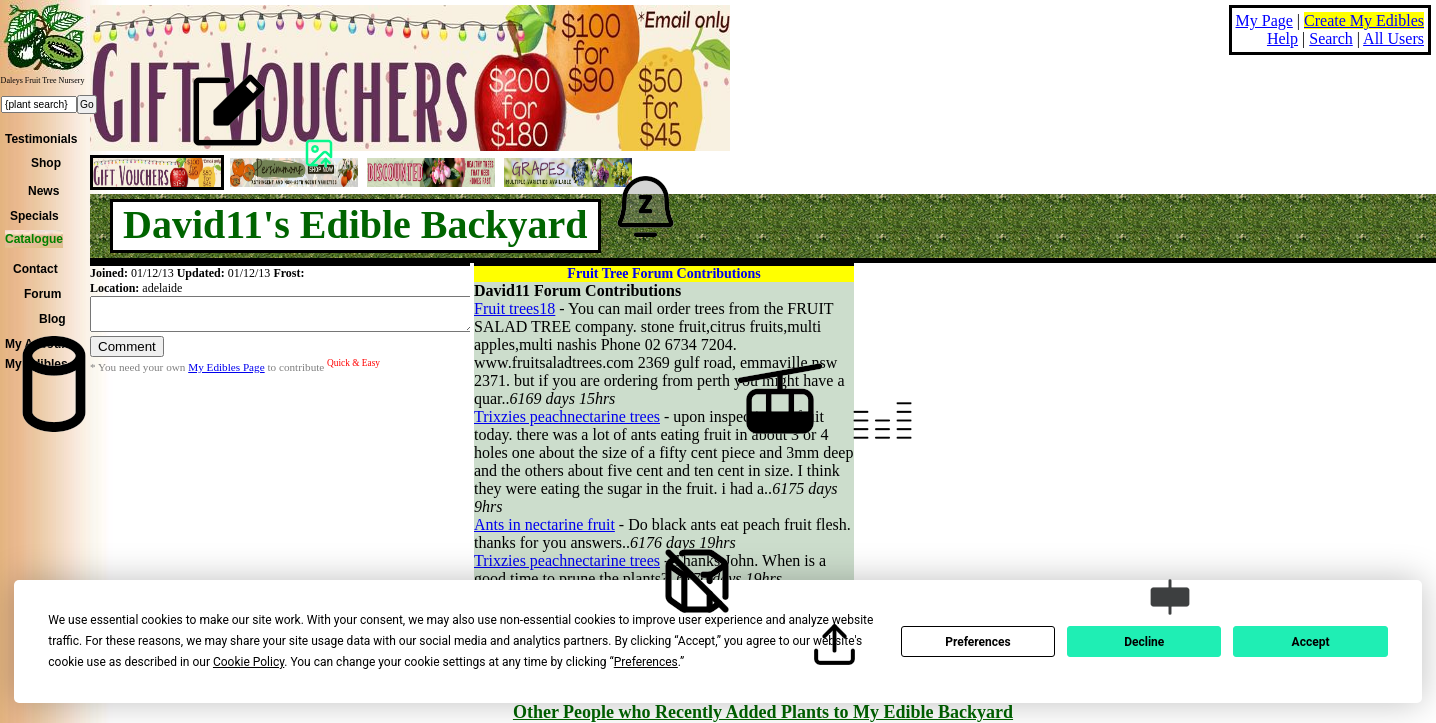  I want to click on mute notifications while sleeping, so click(645, 206).